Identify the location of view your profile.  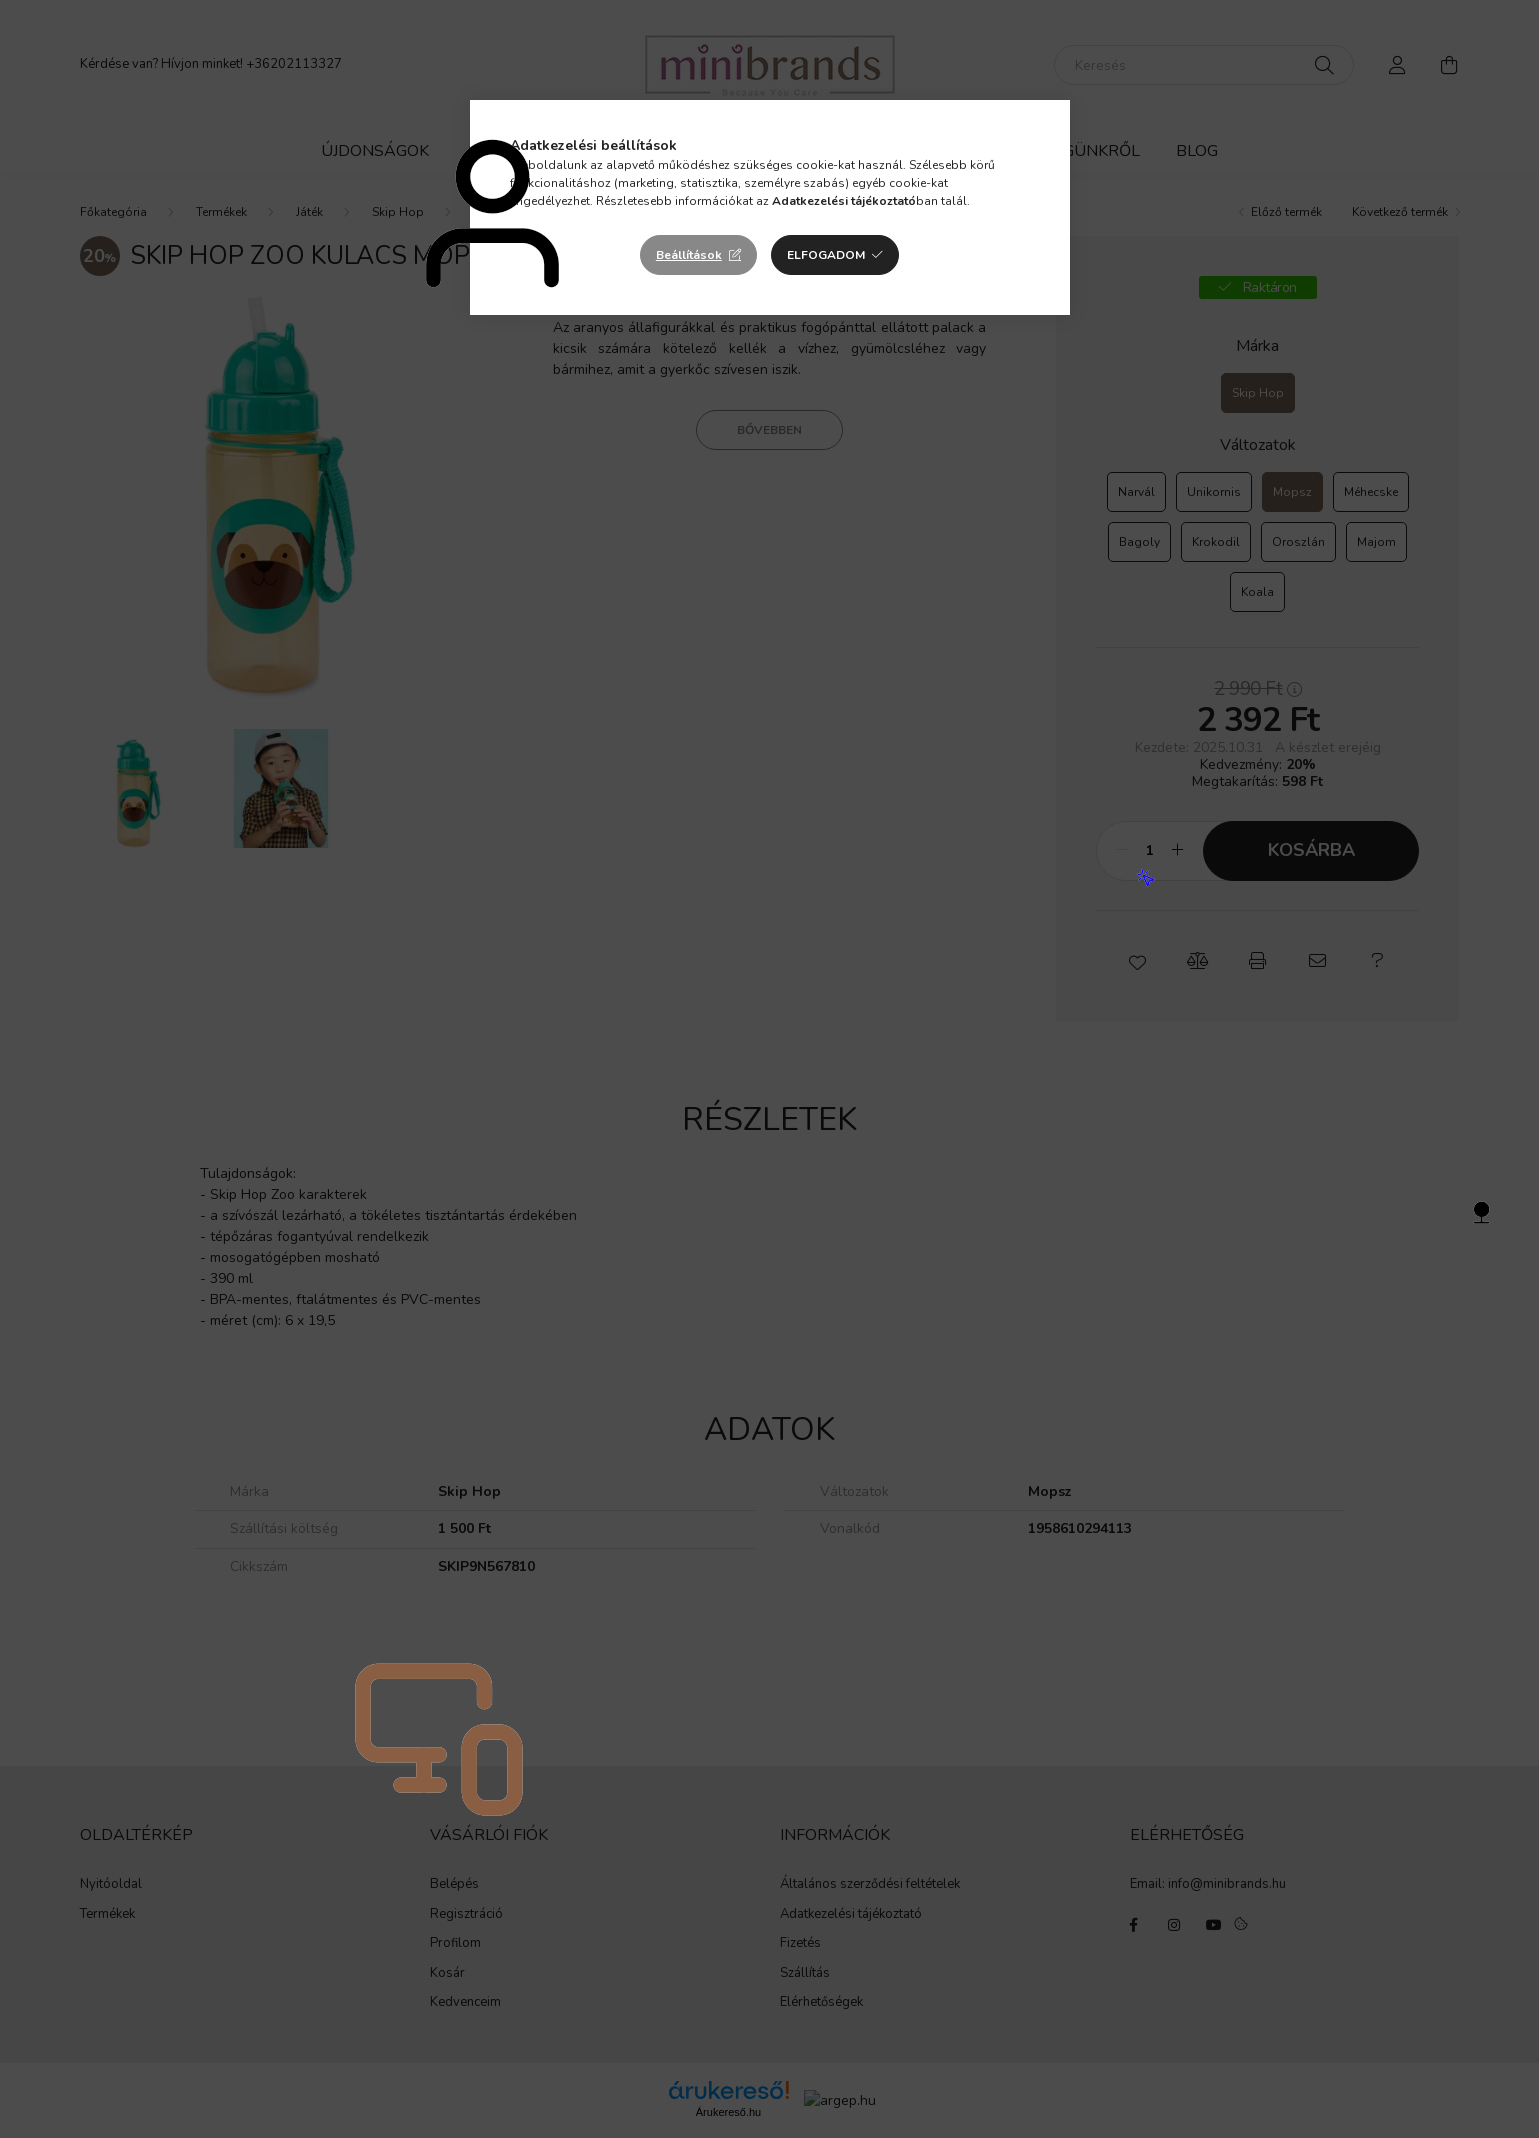
(492, 213).